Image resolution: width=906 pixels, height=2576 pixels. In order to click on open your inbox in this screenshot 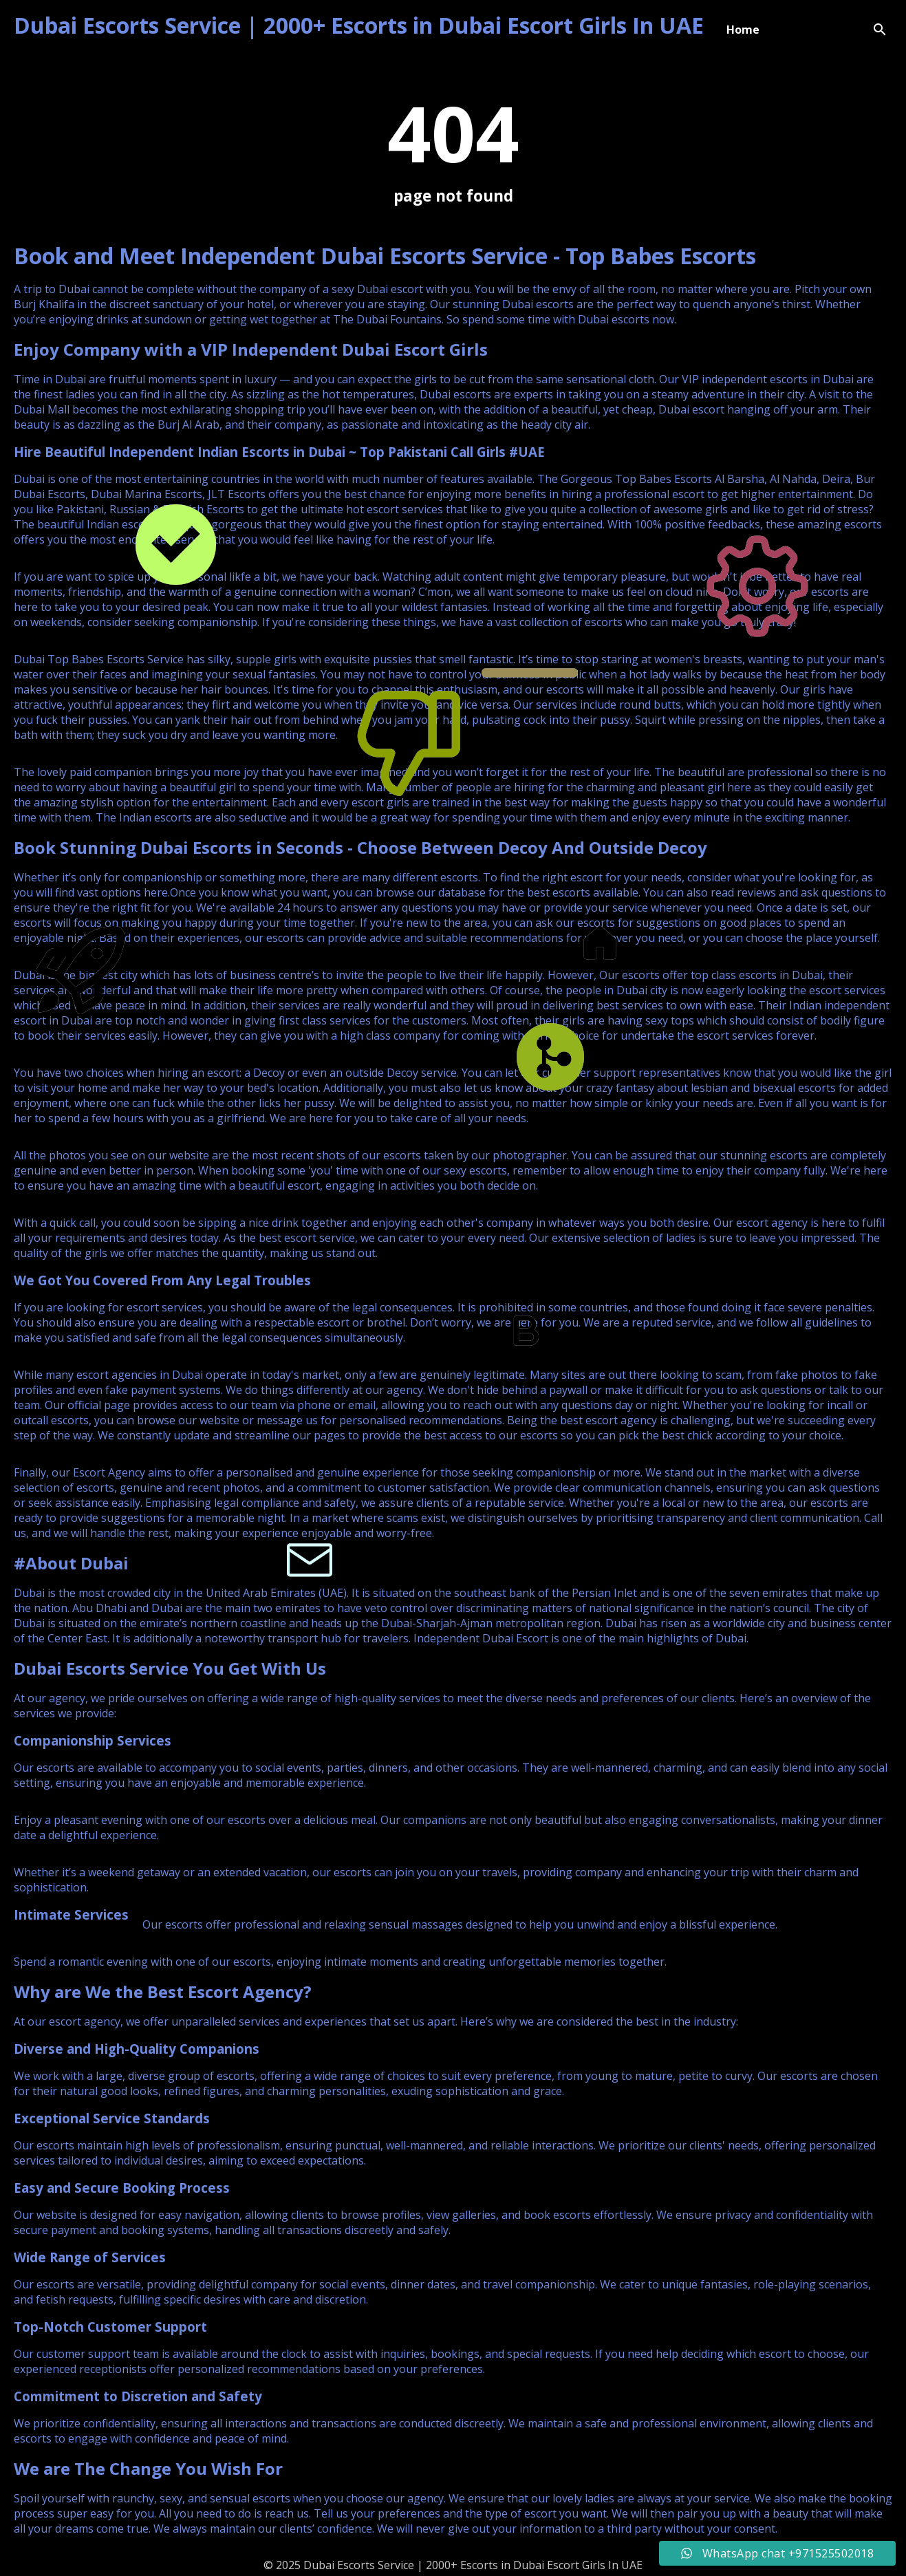, I will do `click(310, 1560)`.